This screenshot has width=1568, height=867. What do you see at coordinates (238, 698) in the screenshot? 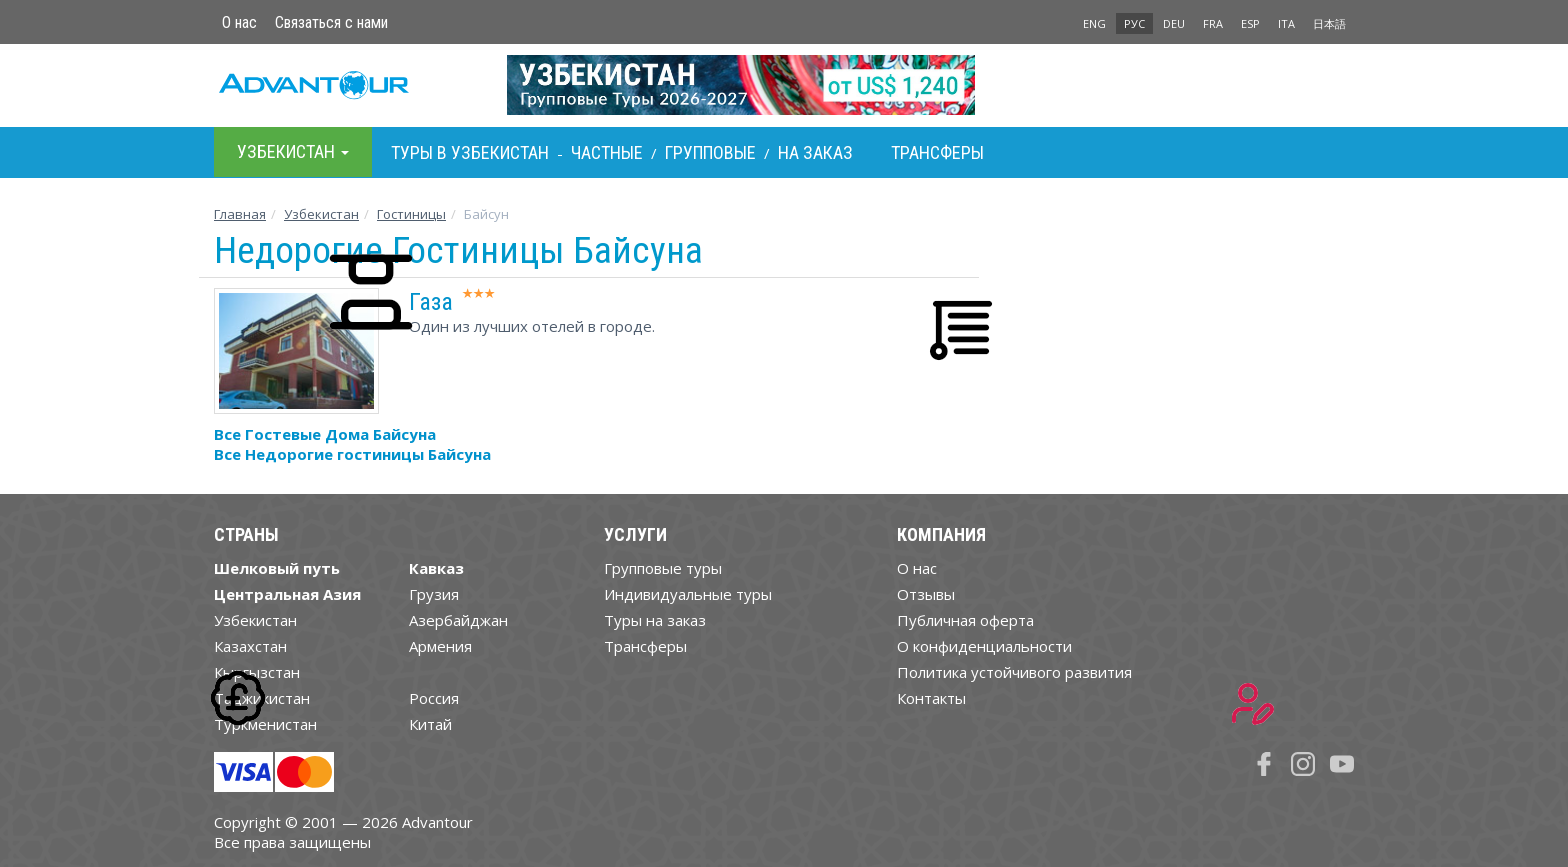
I see `indicates price or payment in british pounds` at bounding box center [238, 698].